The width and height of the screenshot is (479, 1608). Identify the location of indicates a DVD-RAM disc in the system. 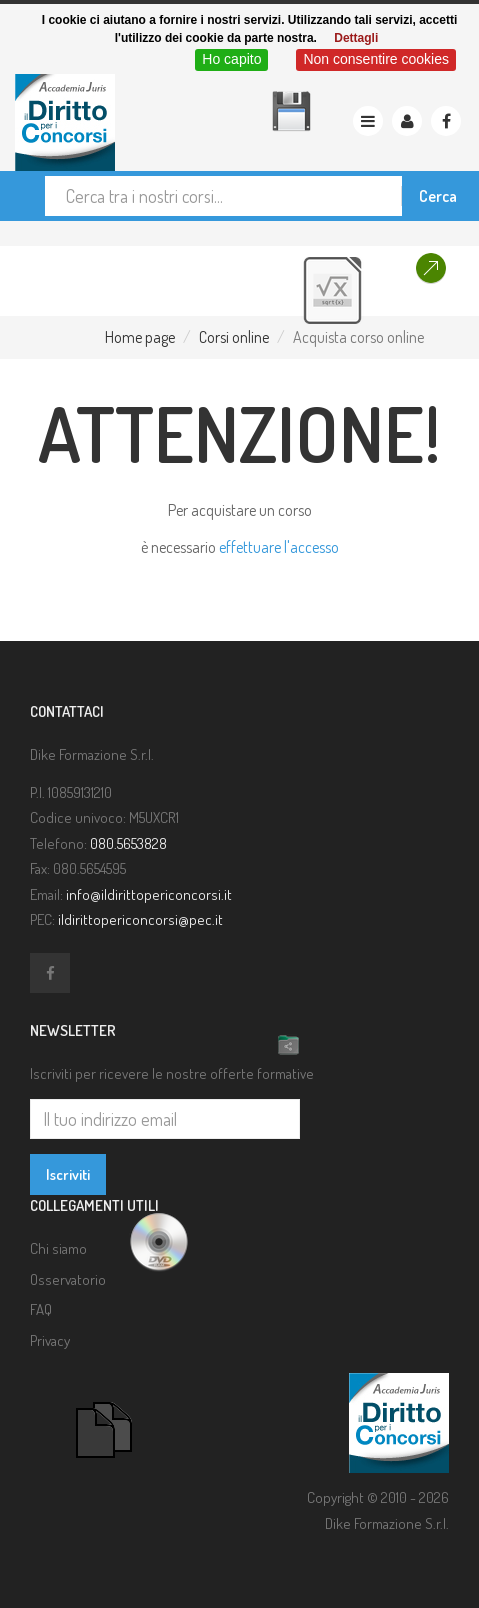
(159, 1243).